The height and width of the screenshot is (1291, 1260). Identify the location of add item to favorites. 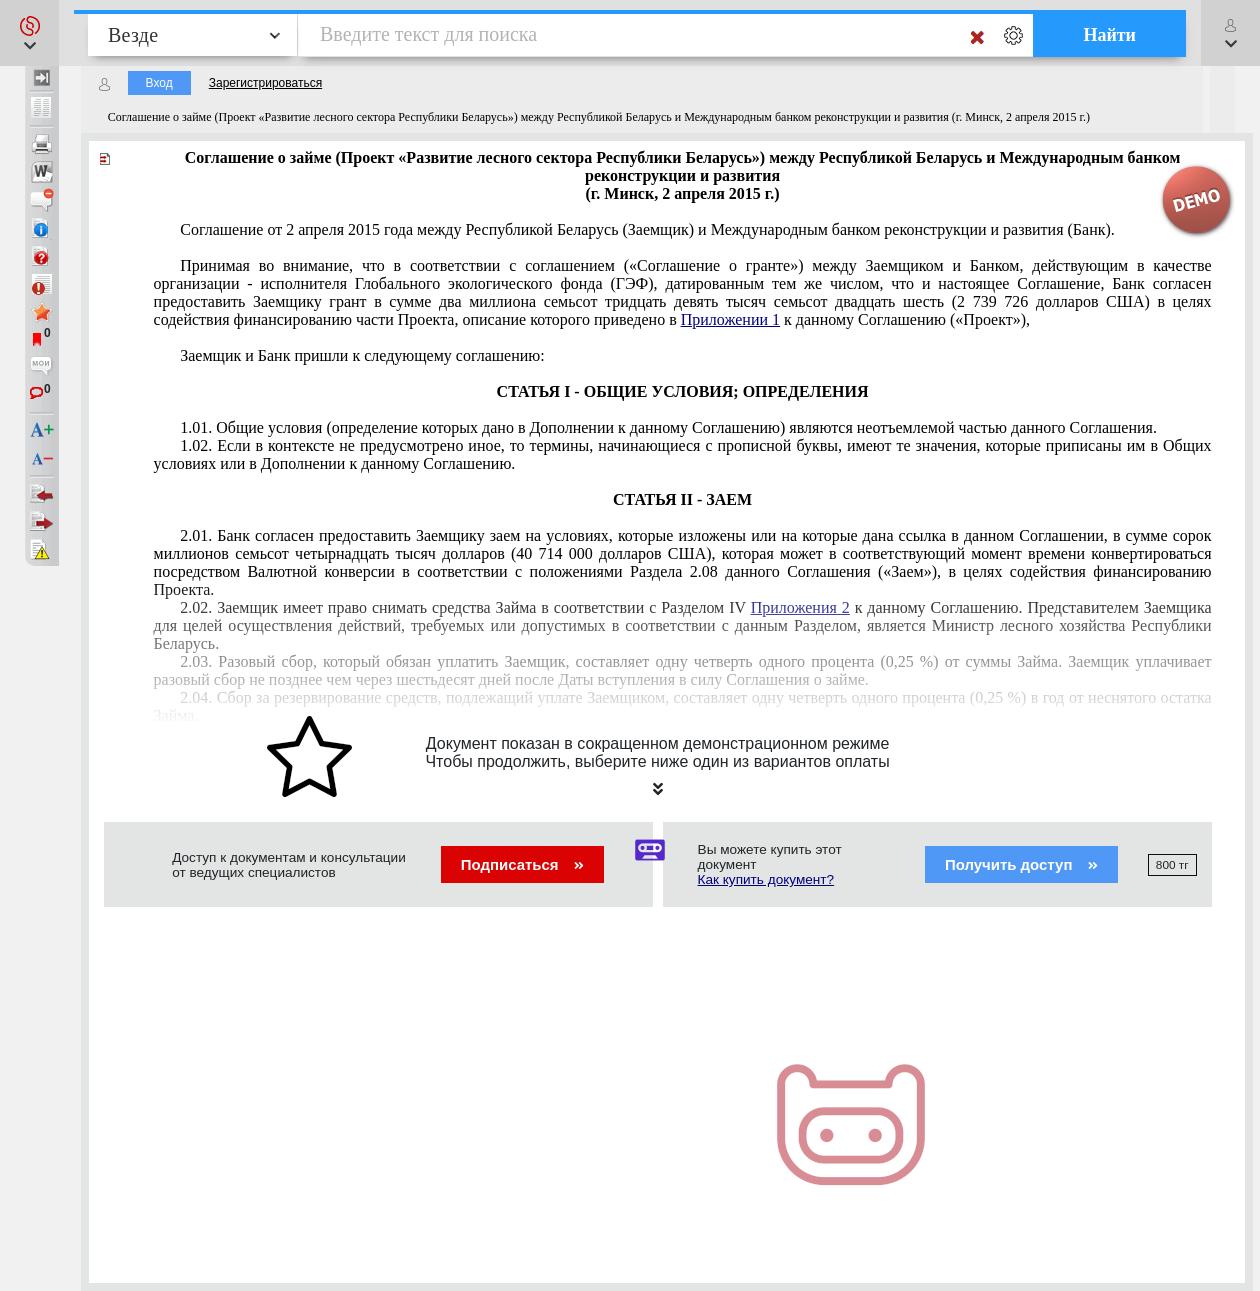
(309, 760).